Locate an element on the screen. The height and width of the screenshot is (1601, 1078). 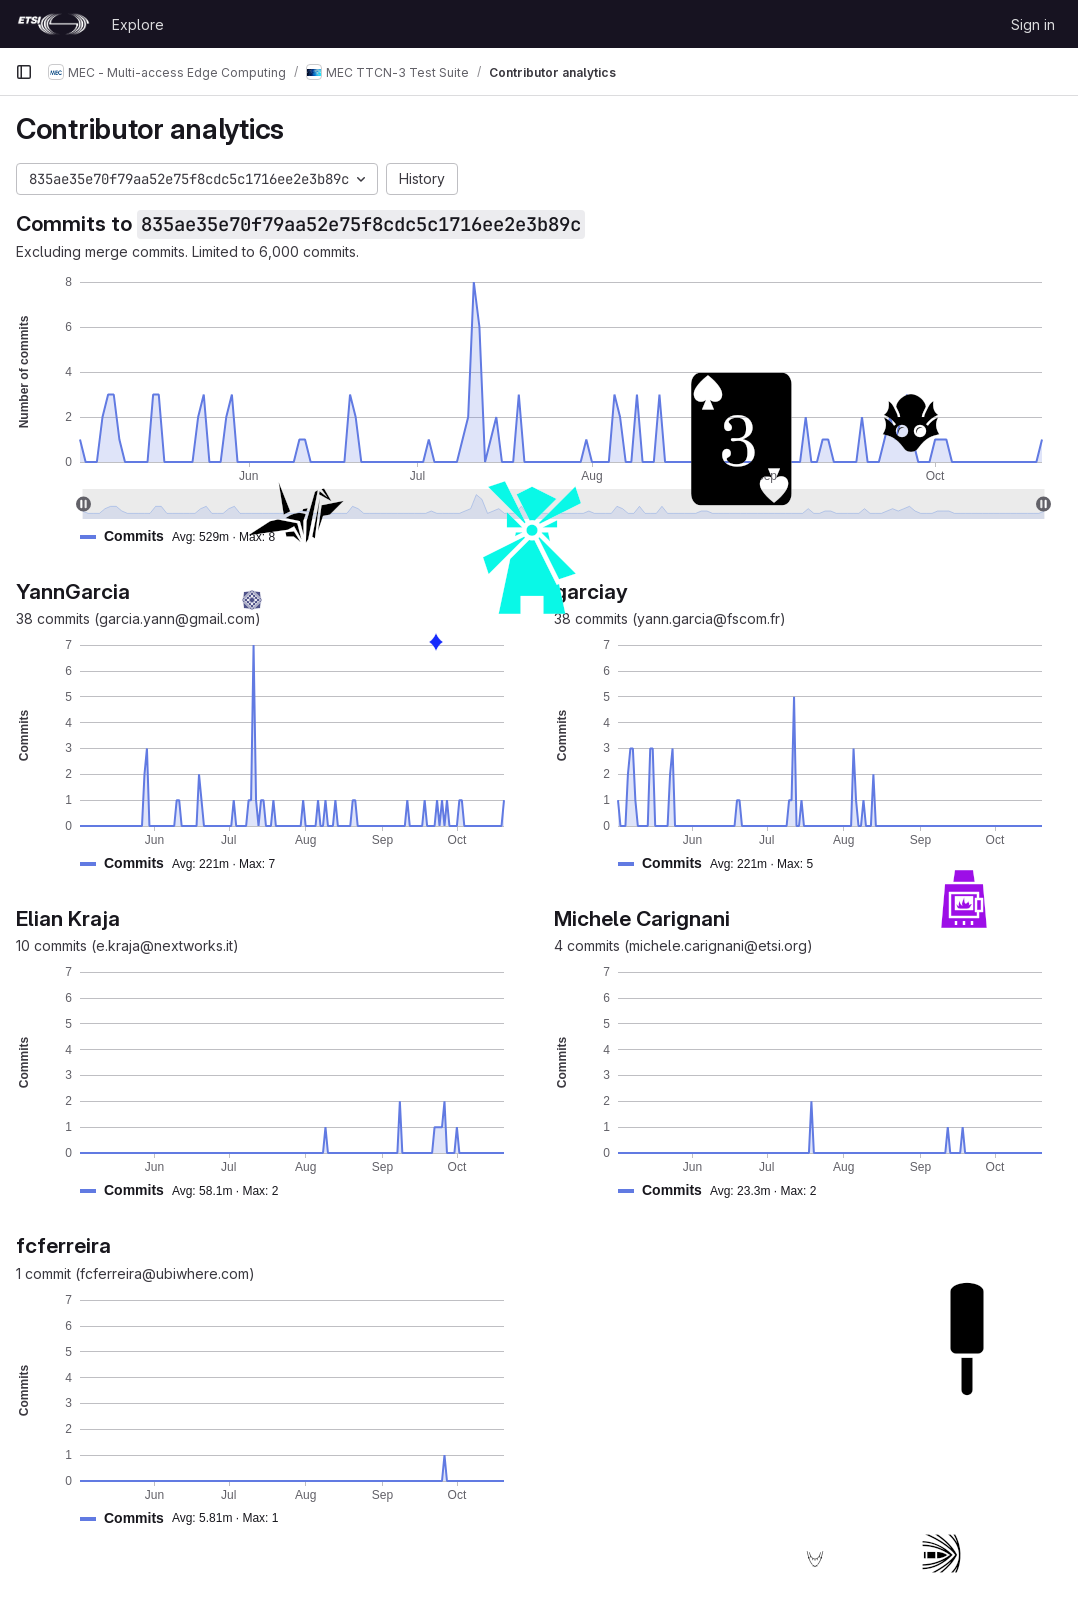
select the three of spades card is located at coordinates (741, 439).